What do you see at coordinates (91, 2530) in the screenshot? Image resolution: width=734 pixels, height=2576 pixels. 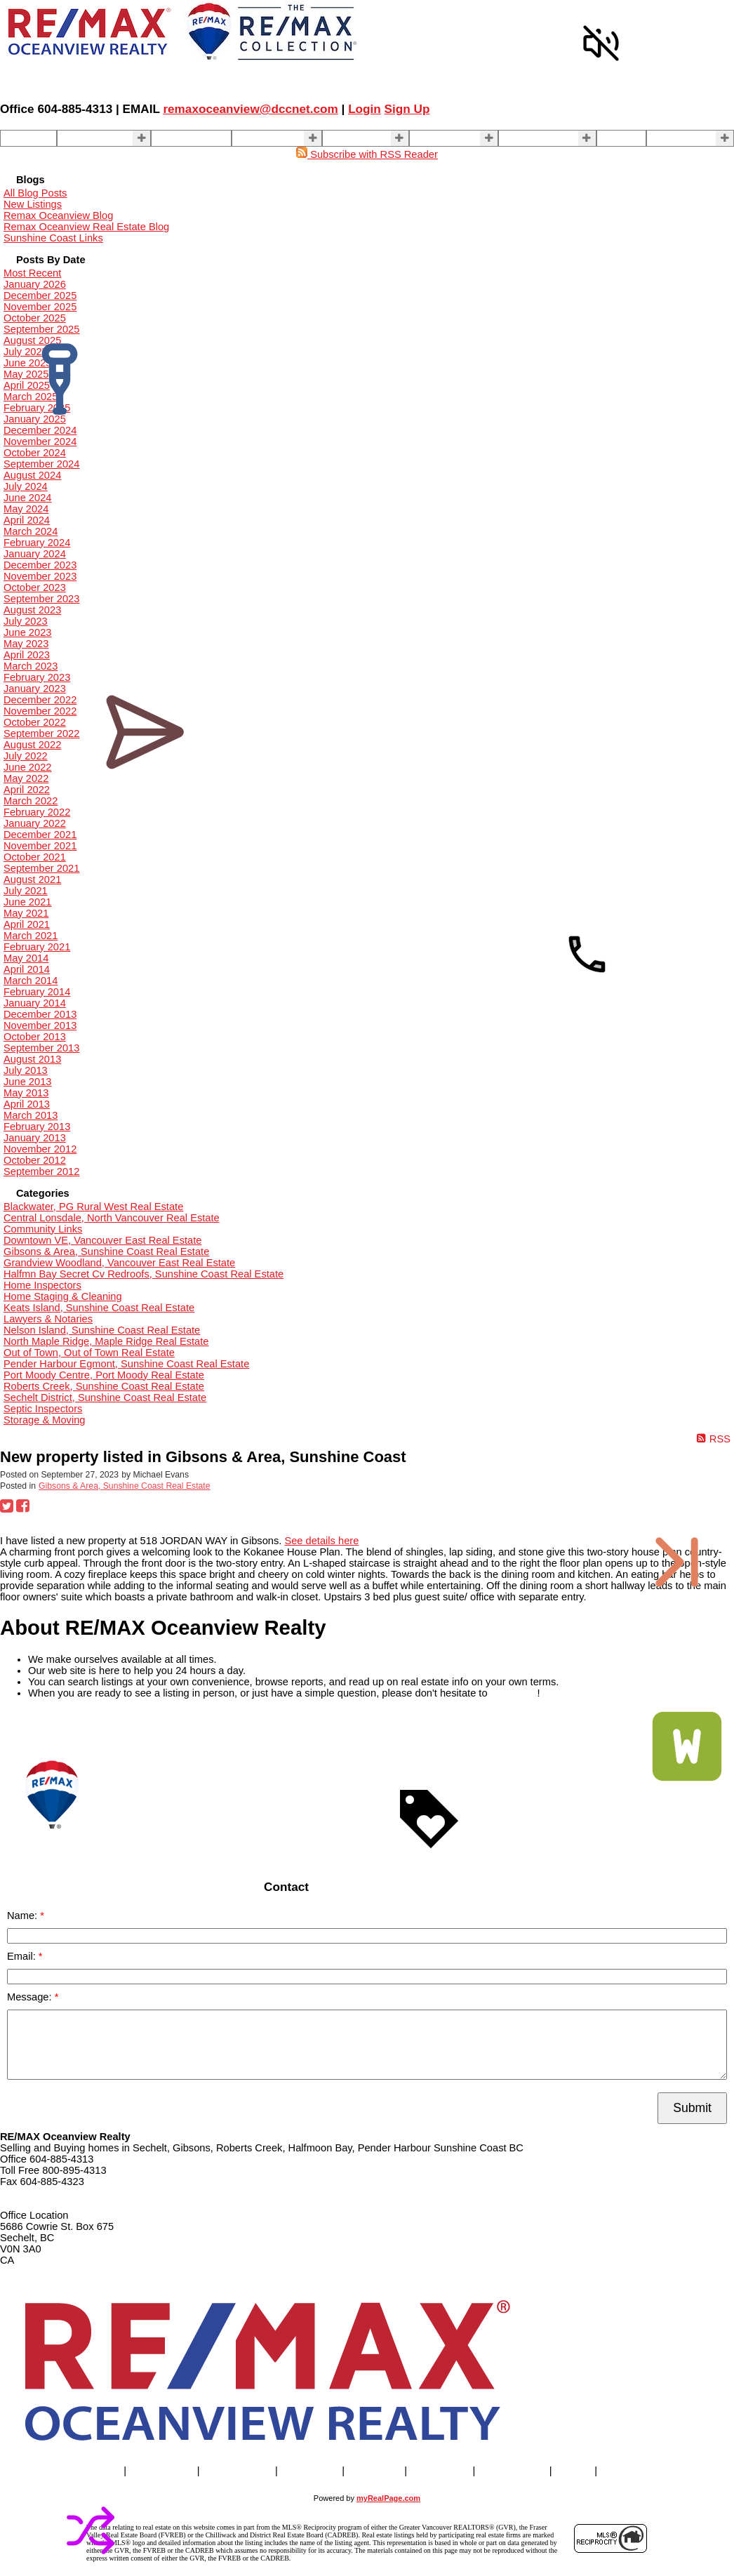 I see `shuffle playlist or queue order` at bounding box center [91, 2530].